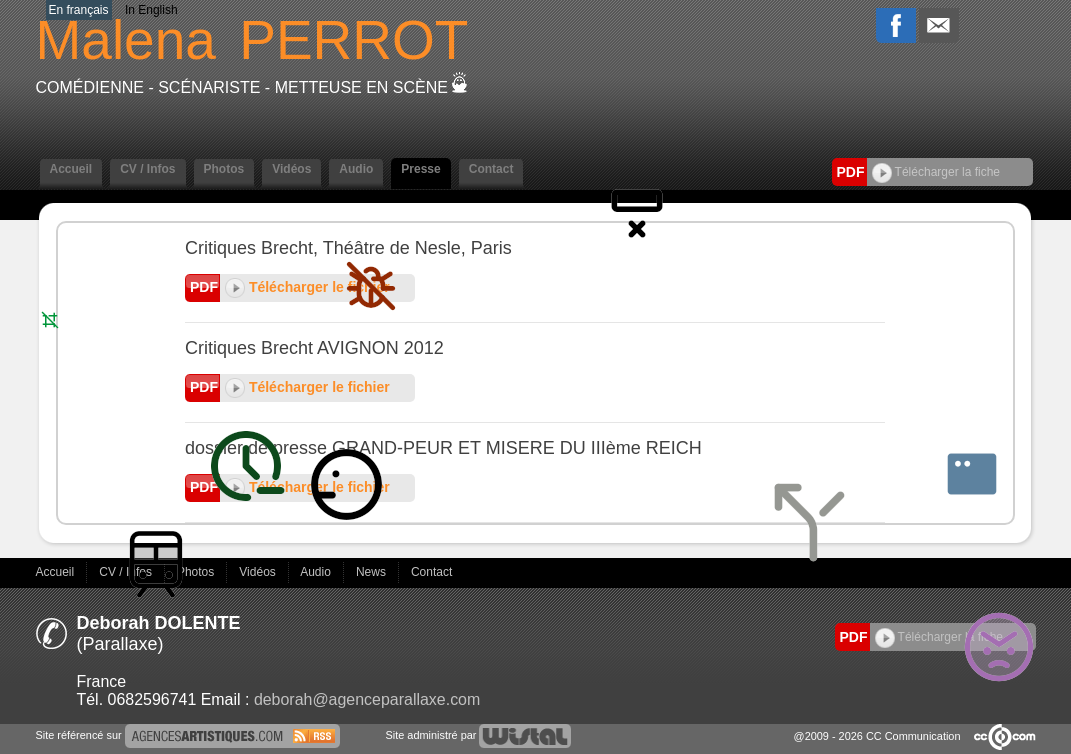 The height and width of the screenshot is (754, 1071). Describe the element at coordinates (972, 474) in the screenshot. I see `open application window` at that location.